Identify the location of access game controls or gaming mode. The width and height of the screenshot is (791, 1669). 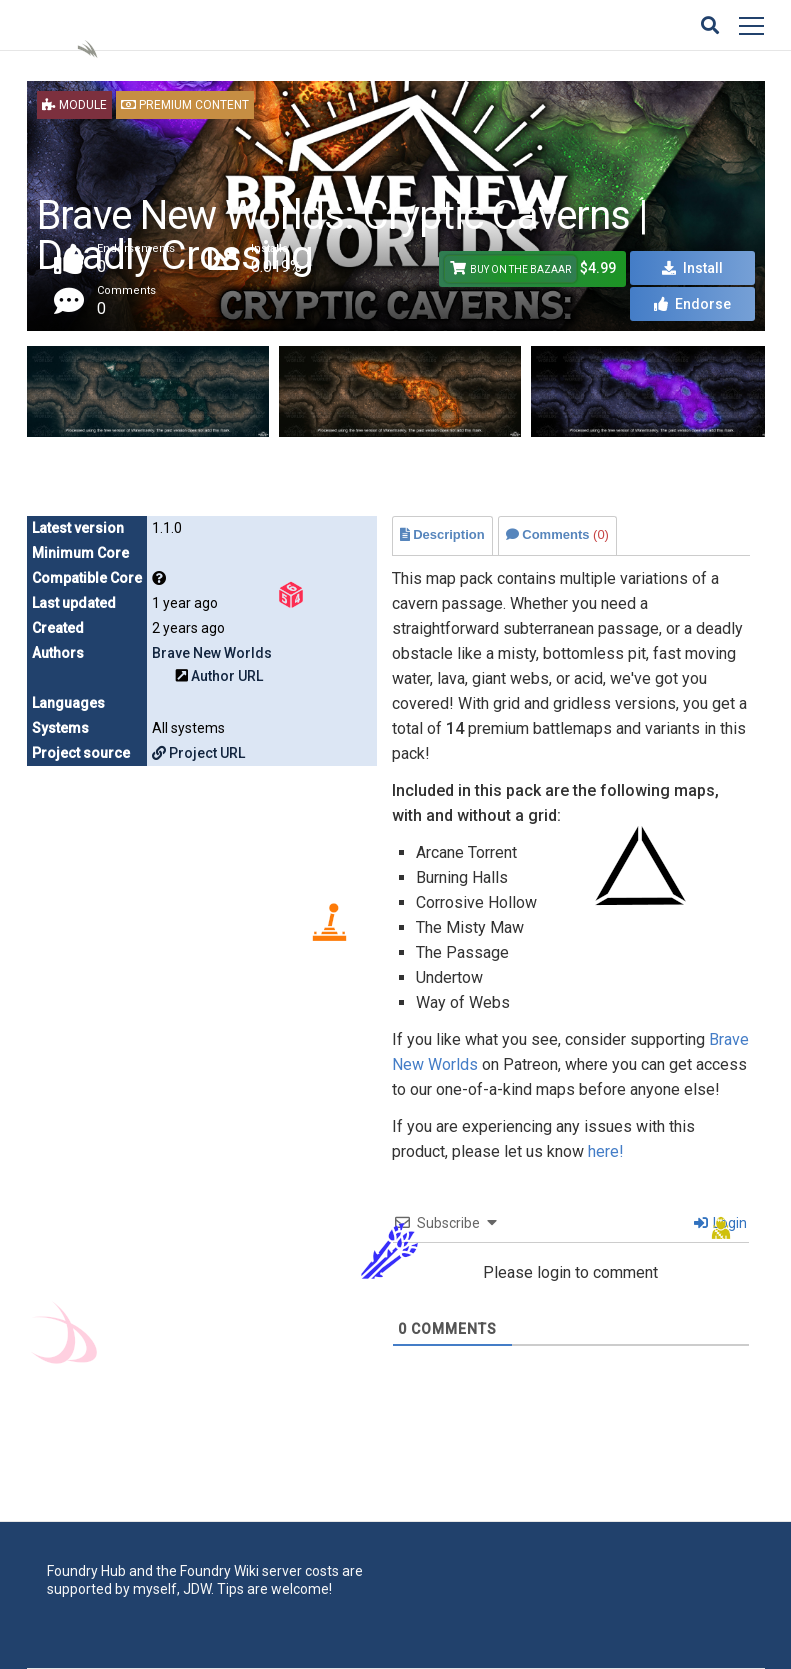
(329, 921).